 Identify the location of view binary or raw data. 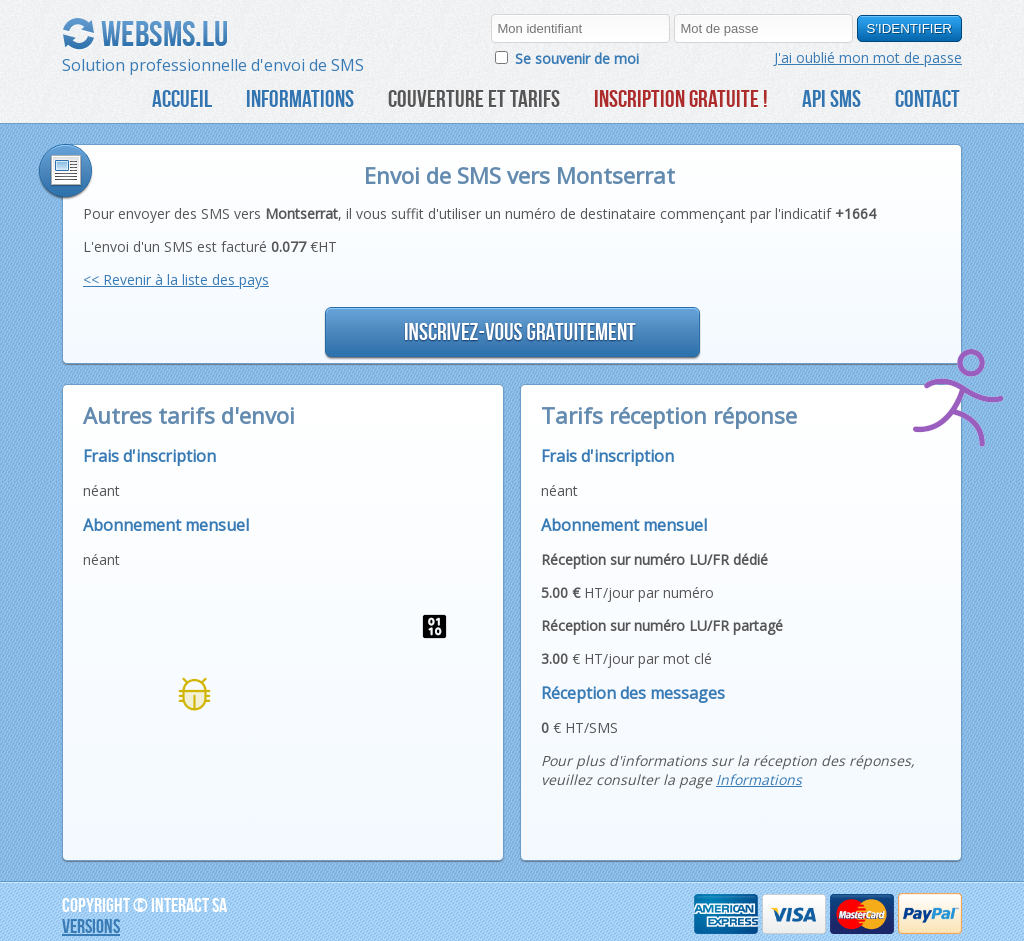
(434, 626).